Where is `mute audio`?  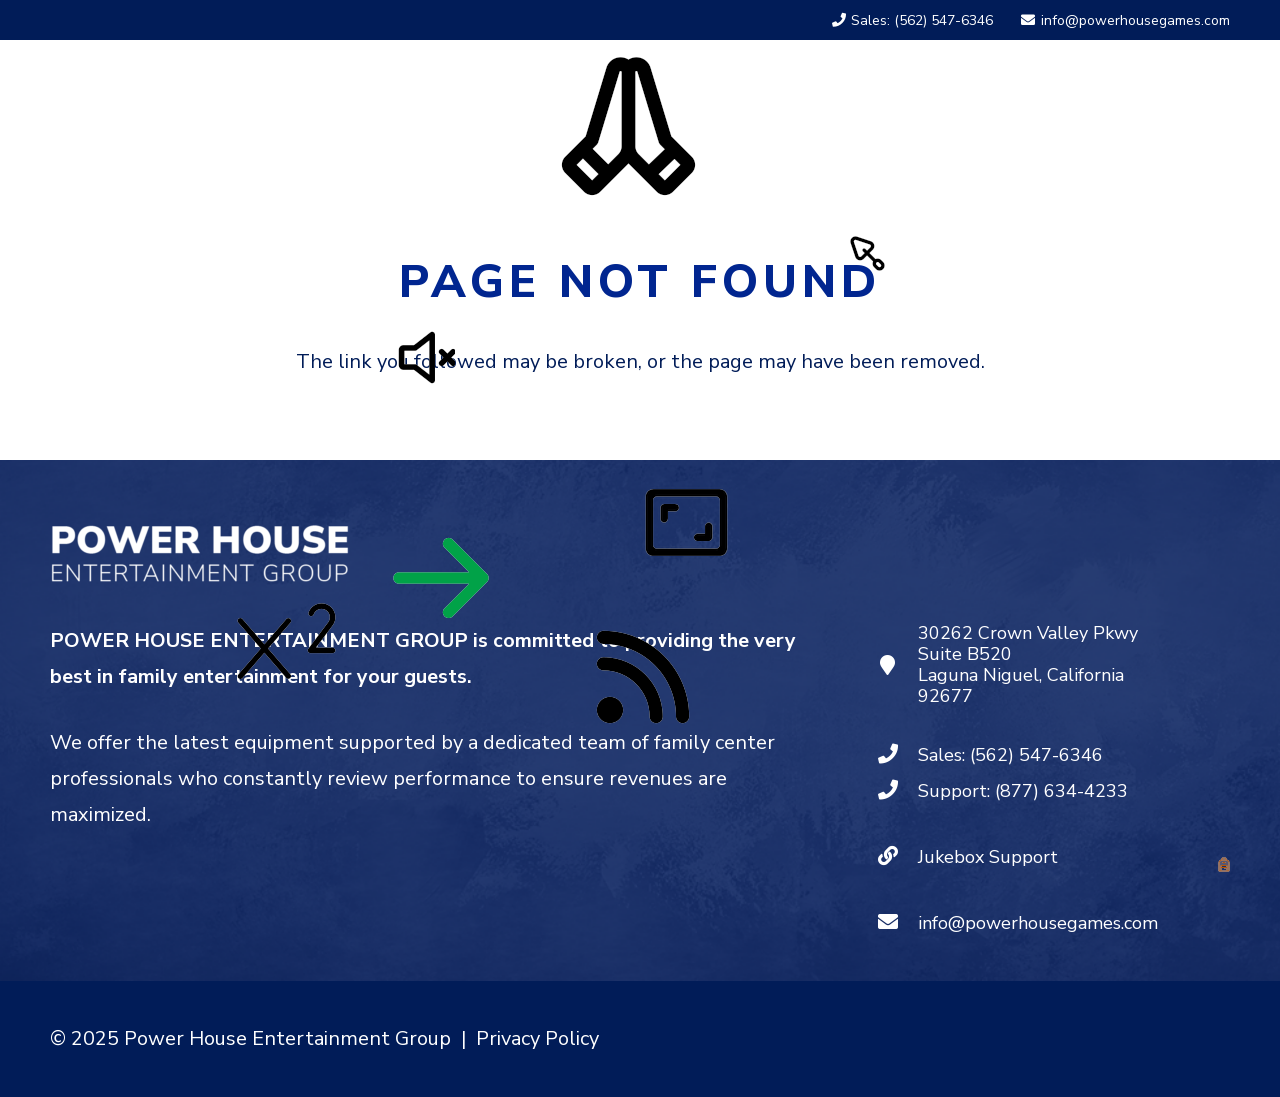
mute audio is located at coordinates (424, 357).